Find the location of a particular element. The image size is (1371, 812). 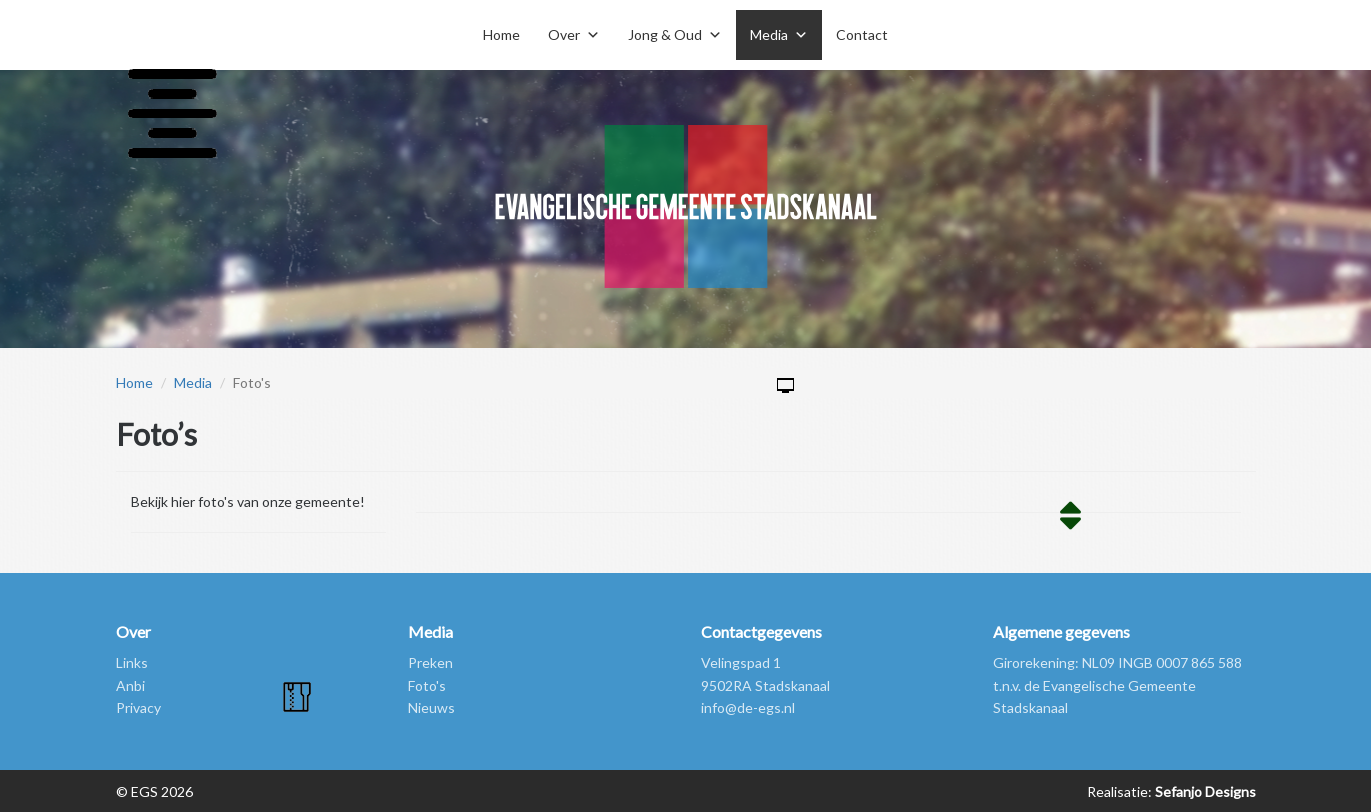

indicates a compressed or zipped file is located at coordinates (296, 697).